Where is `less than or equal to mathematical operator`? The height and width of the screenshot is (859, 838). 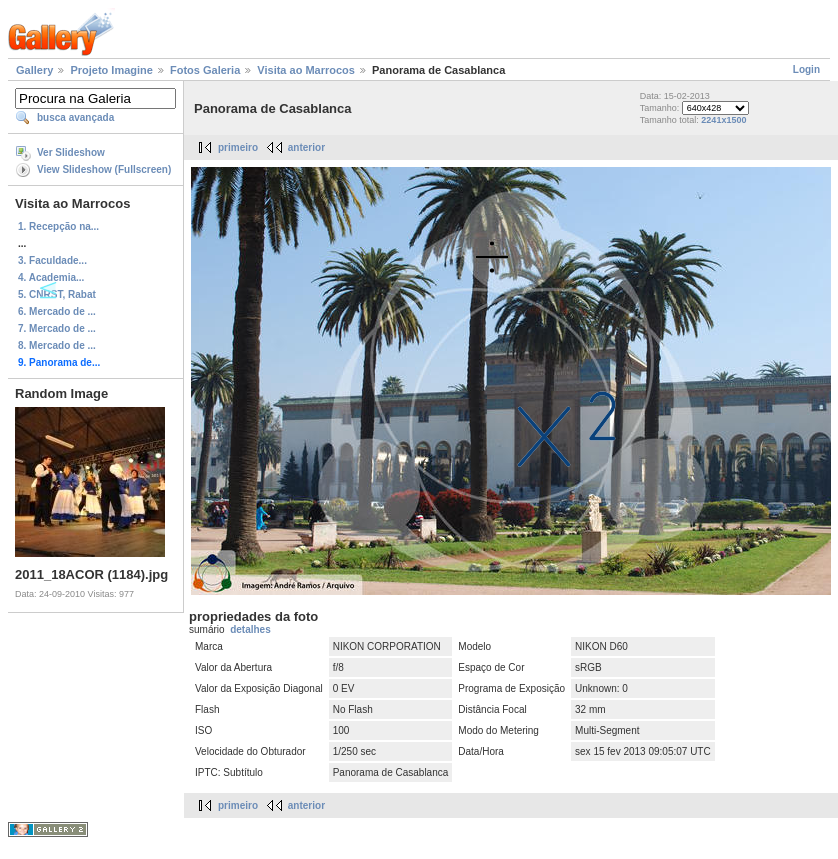 less than or equal to mathematical operator is located at coordinates (48, 290).